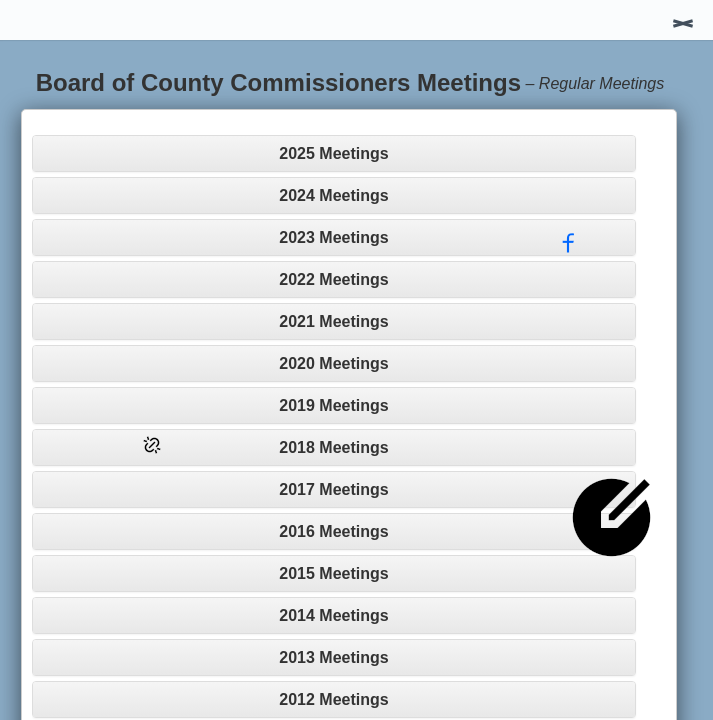 This screenshot has height=720, width=713. What do you see at coordinates (152, 445) in the screenshot?
I see `unlink or break a connected URL` at bounding box center [152, 445].